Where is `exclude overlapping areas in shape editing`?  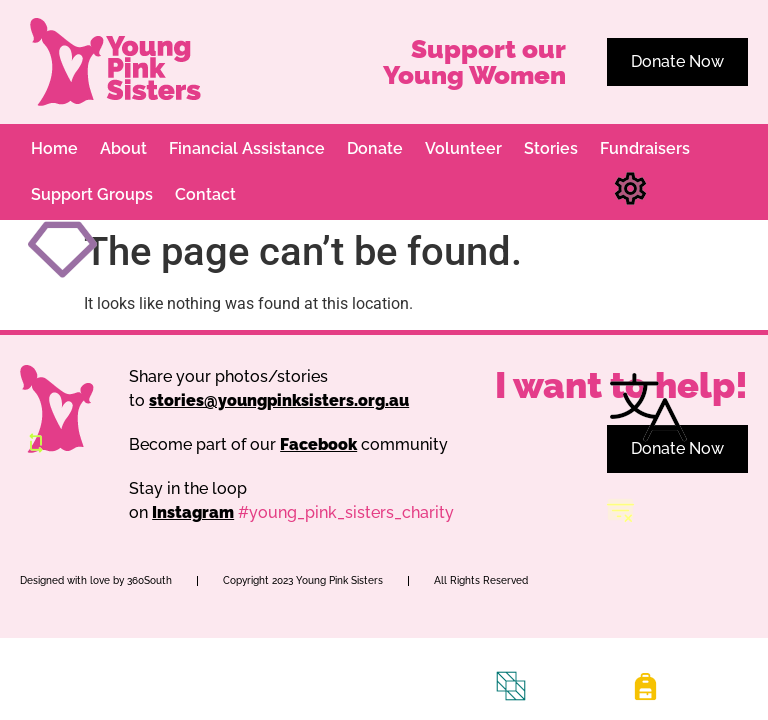 exclude overlapping areas in shape editing is located at coordinates (511, 686).